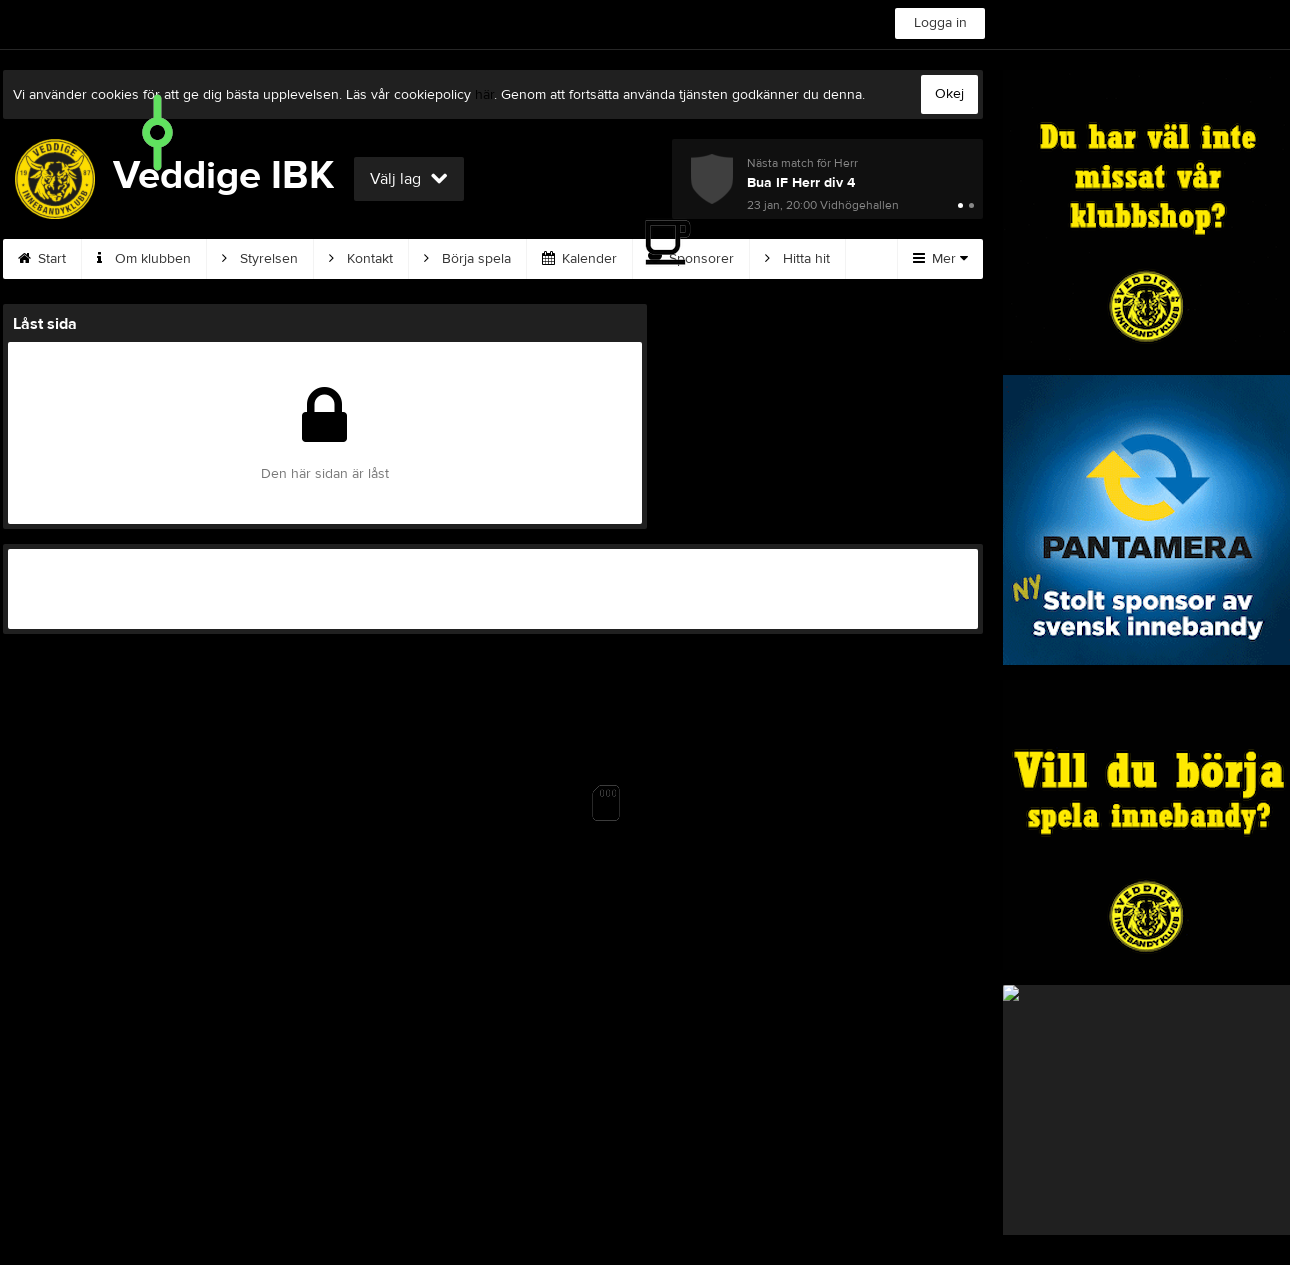  What do you see at coordinates (665, 242) in the screenshot?
I see `access café or coffee shop locations` at bounding box center [665, 242].